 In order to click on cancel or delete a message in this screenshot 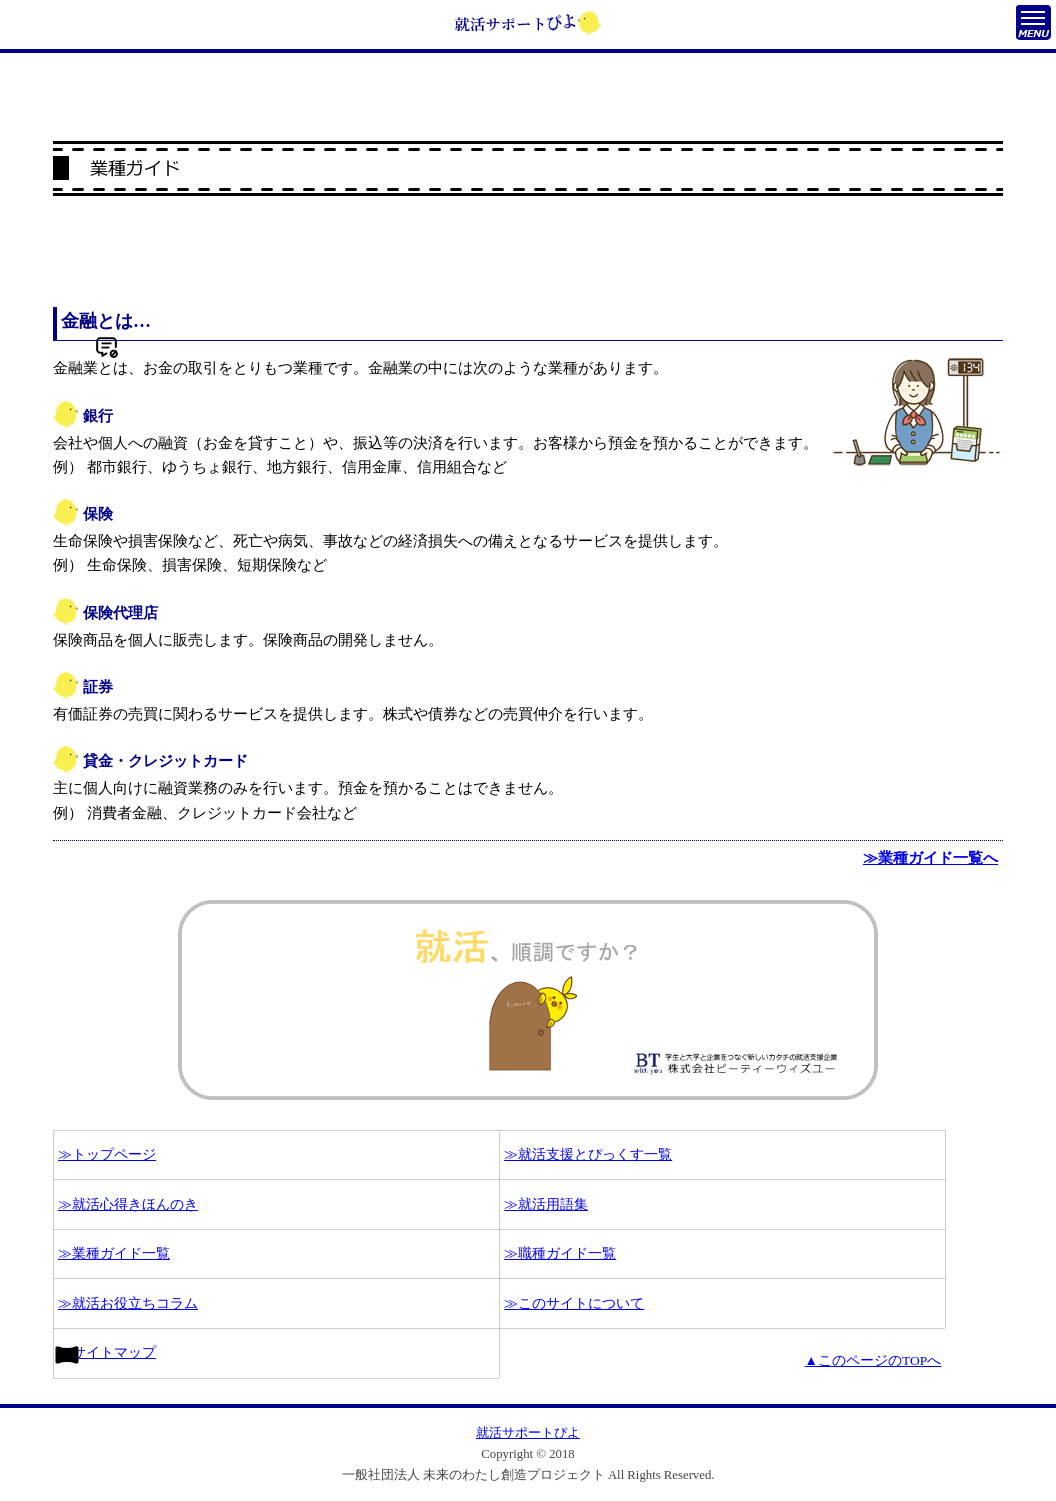, I will do `click(106, 346)`.